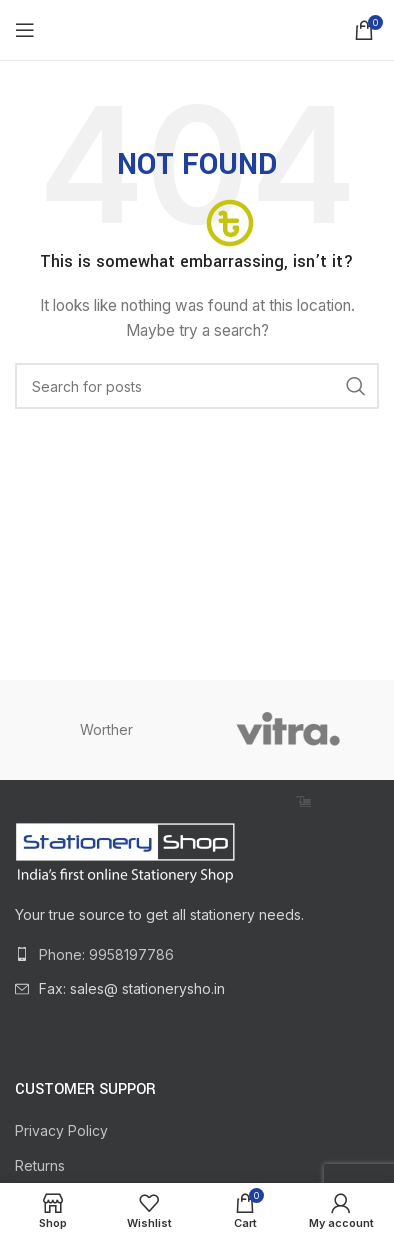 The width and height of the screenshot is (394, 1238). Describe the element at coordinates (303, 801) in the screenshot. I see `read new york times article` at that location.